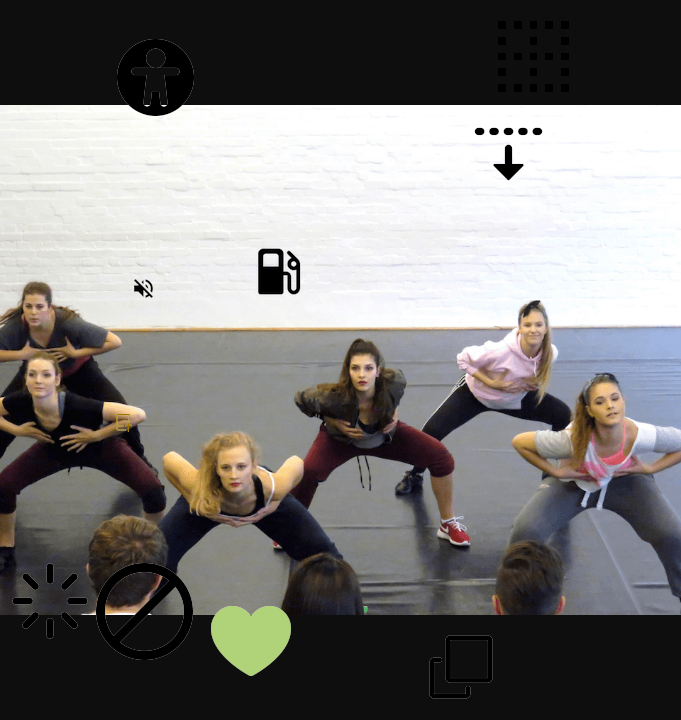 This screenshot has width=681, height=720. Describe the element at coordinates (50, 601) in the screenshot. I see `content is loading` at that location.